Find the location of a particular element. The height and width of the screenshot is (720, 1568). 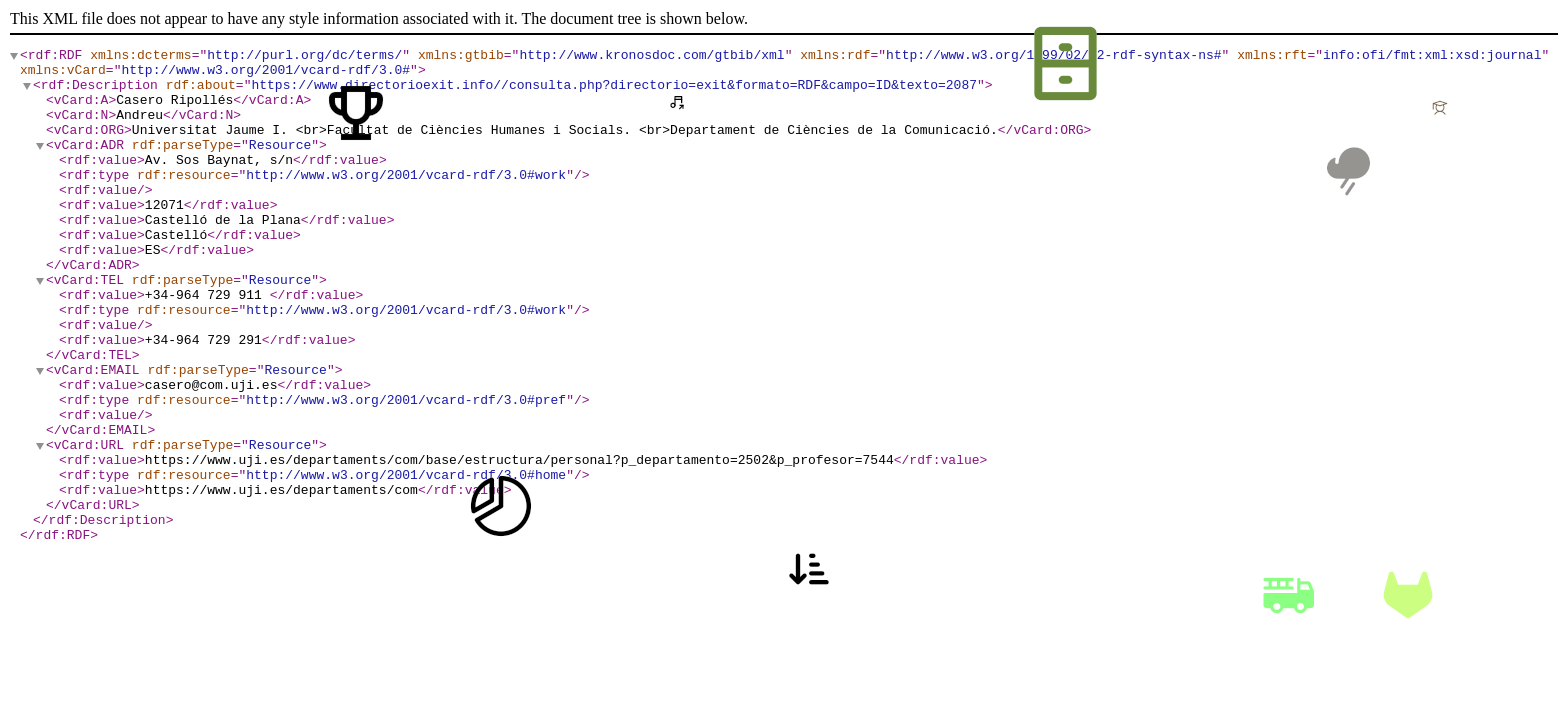

share a song or audio file is located at coordinates (677, 102).